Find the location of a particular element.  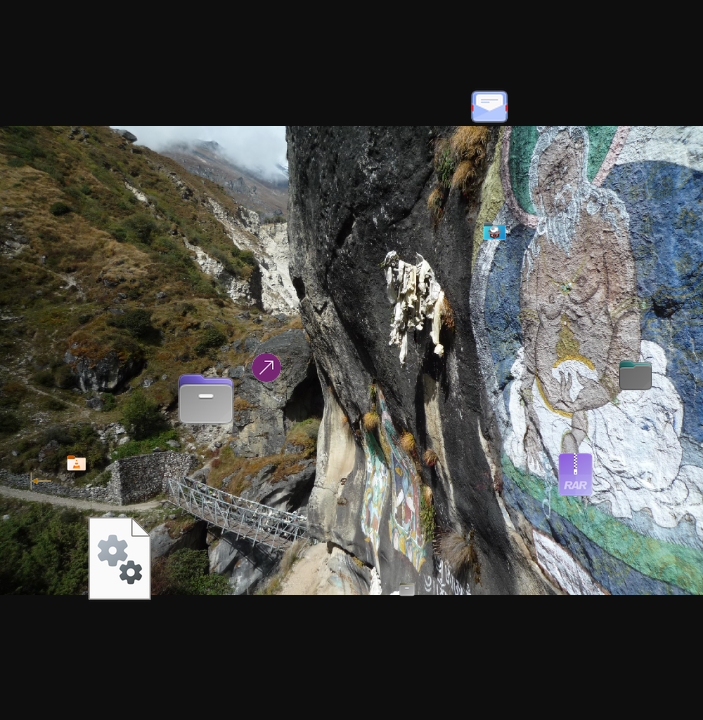

open the nautilus file manager is located at coordinates (206, 399).